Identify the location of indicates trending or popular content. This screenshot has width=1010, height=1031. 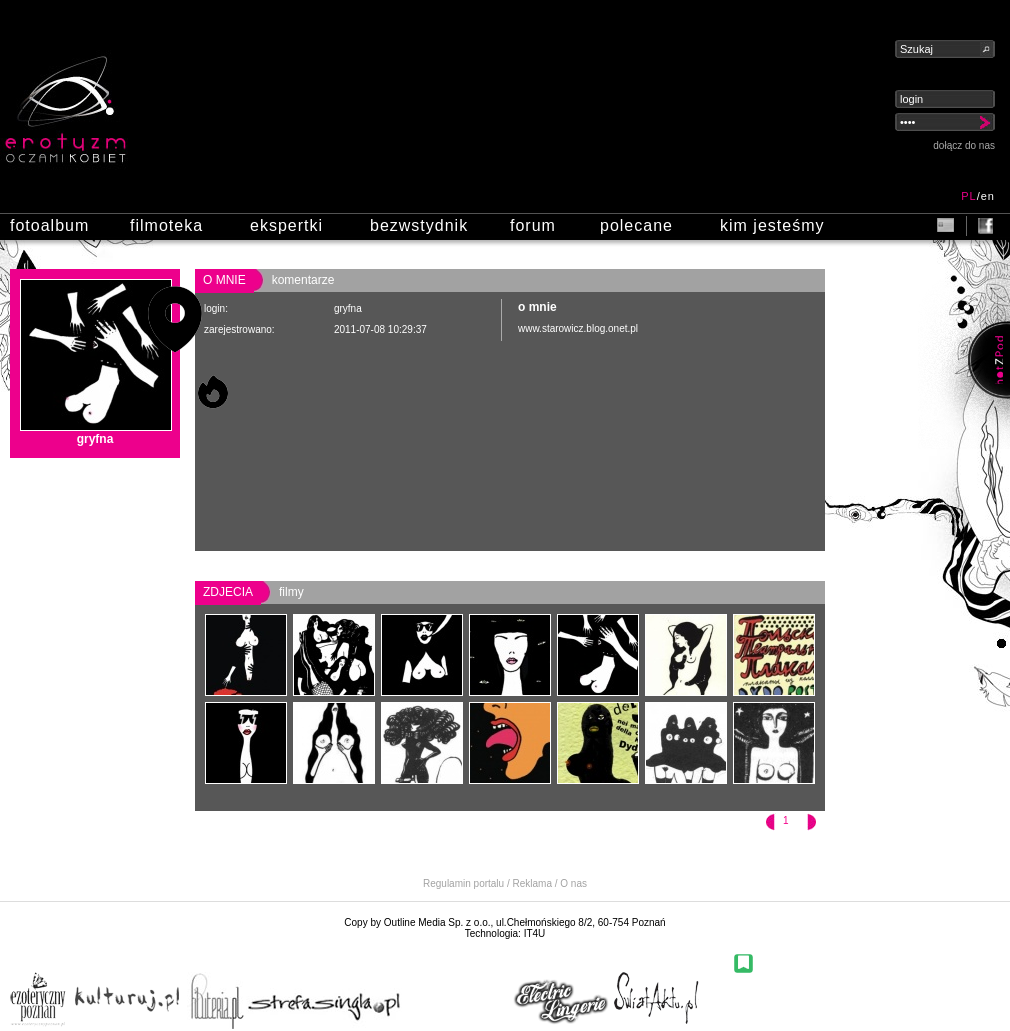
(213, 392).